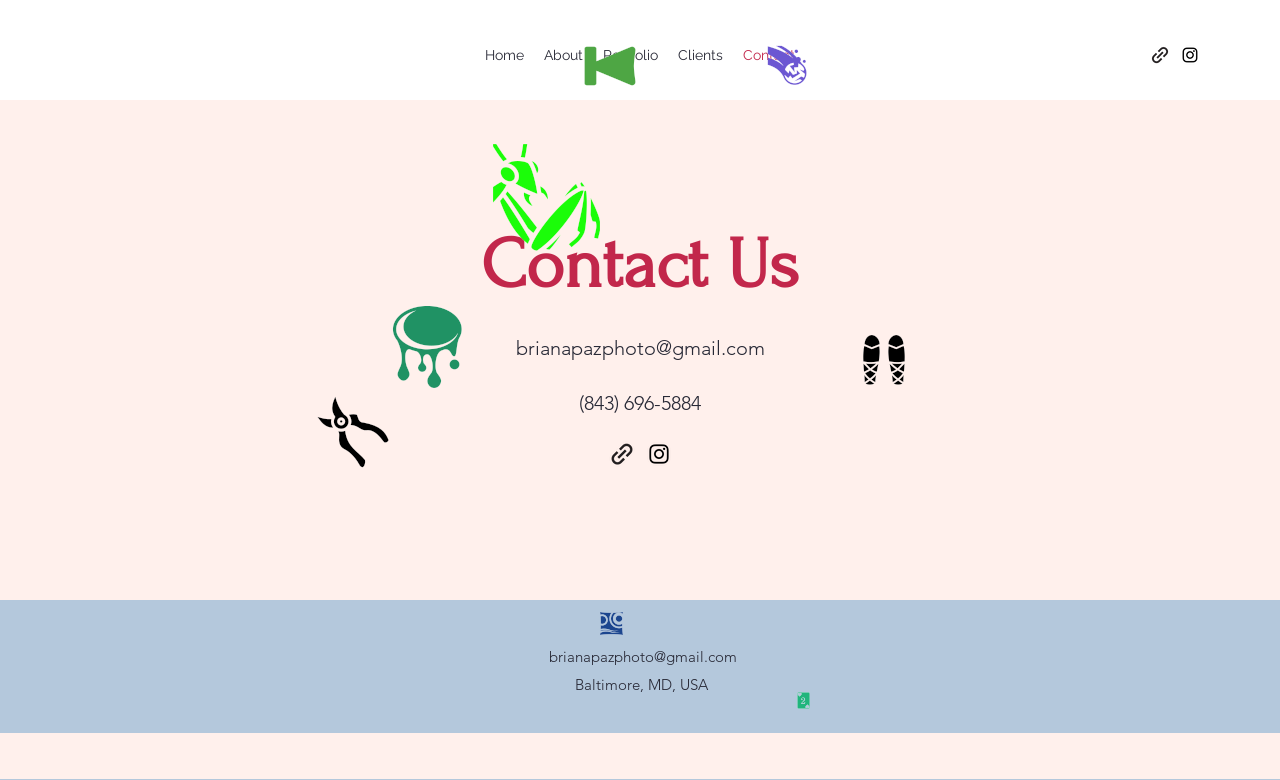  Describe the element at coordinates (353, 432) in the screenshot. I see `access gardening or pruning tools` at that location.